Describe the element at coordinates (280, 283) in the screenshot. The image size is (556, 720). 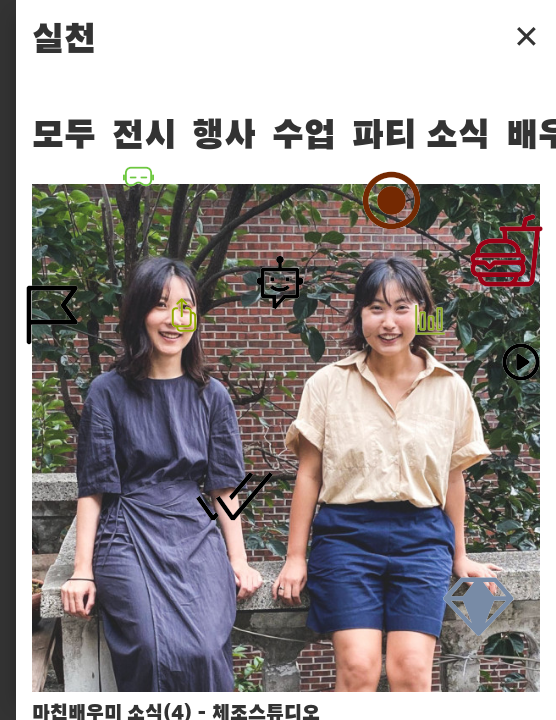
I see `access chatbot or automated assistant` at that location.